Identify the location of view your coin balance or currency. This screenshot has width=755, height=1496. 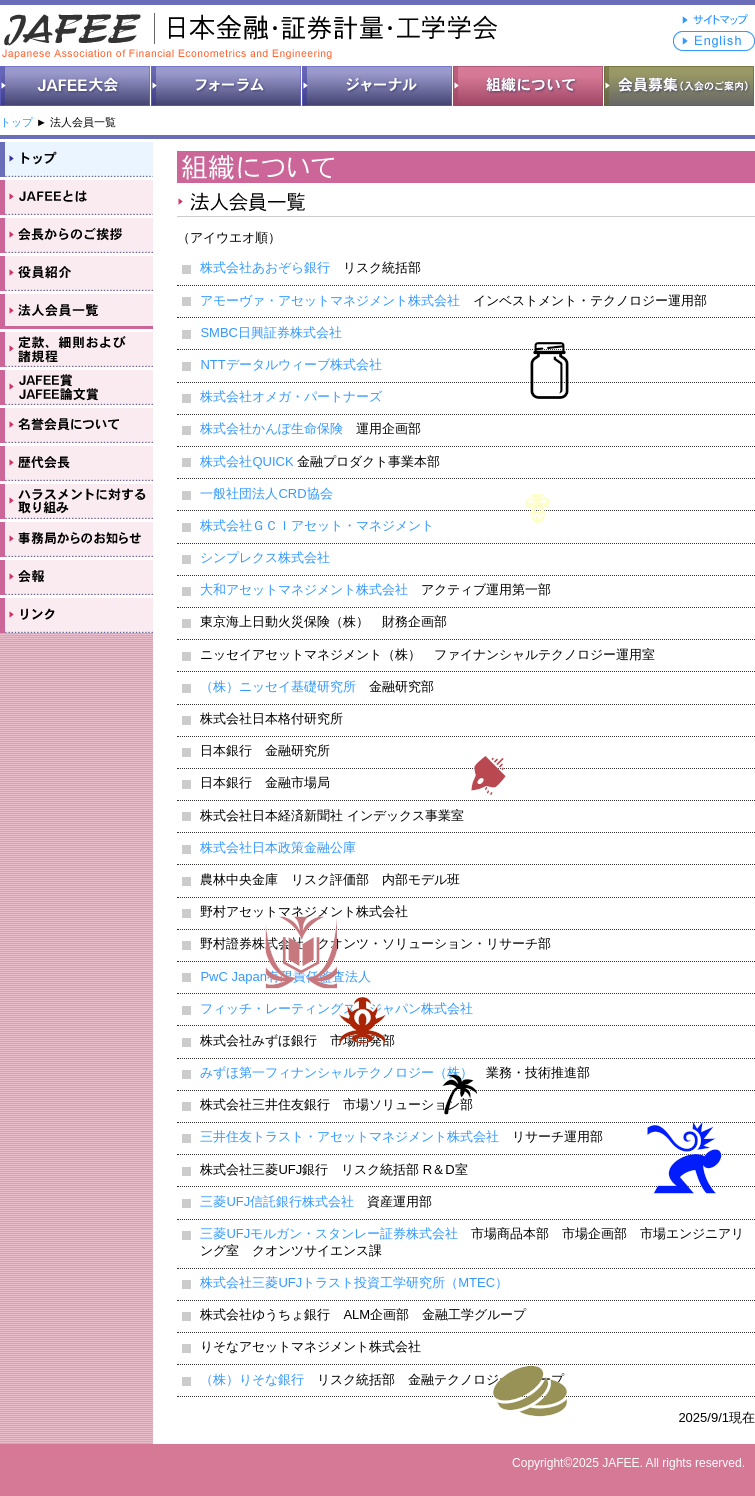
(530, 1391).